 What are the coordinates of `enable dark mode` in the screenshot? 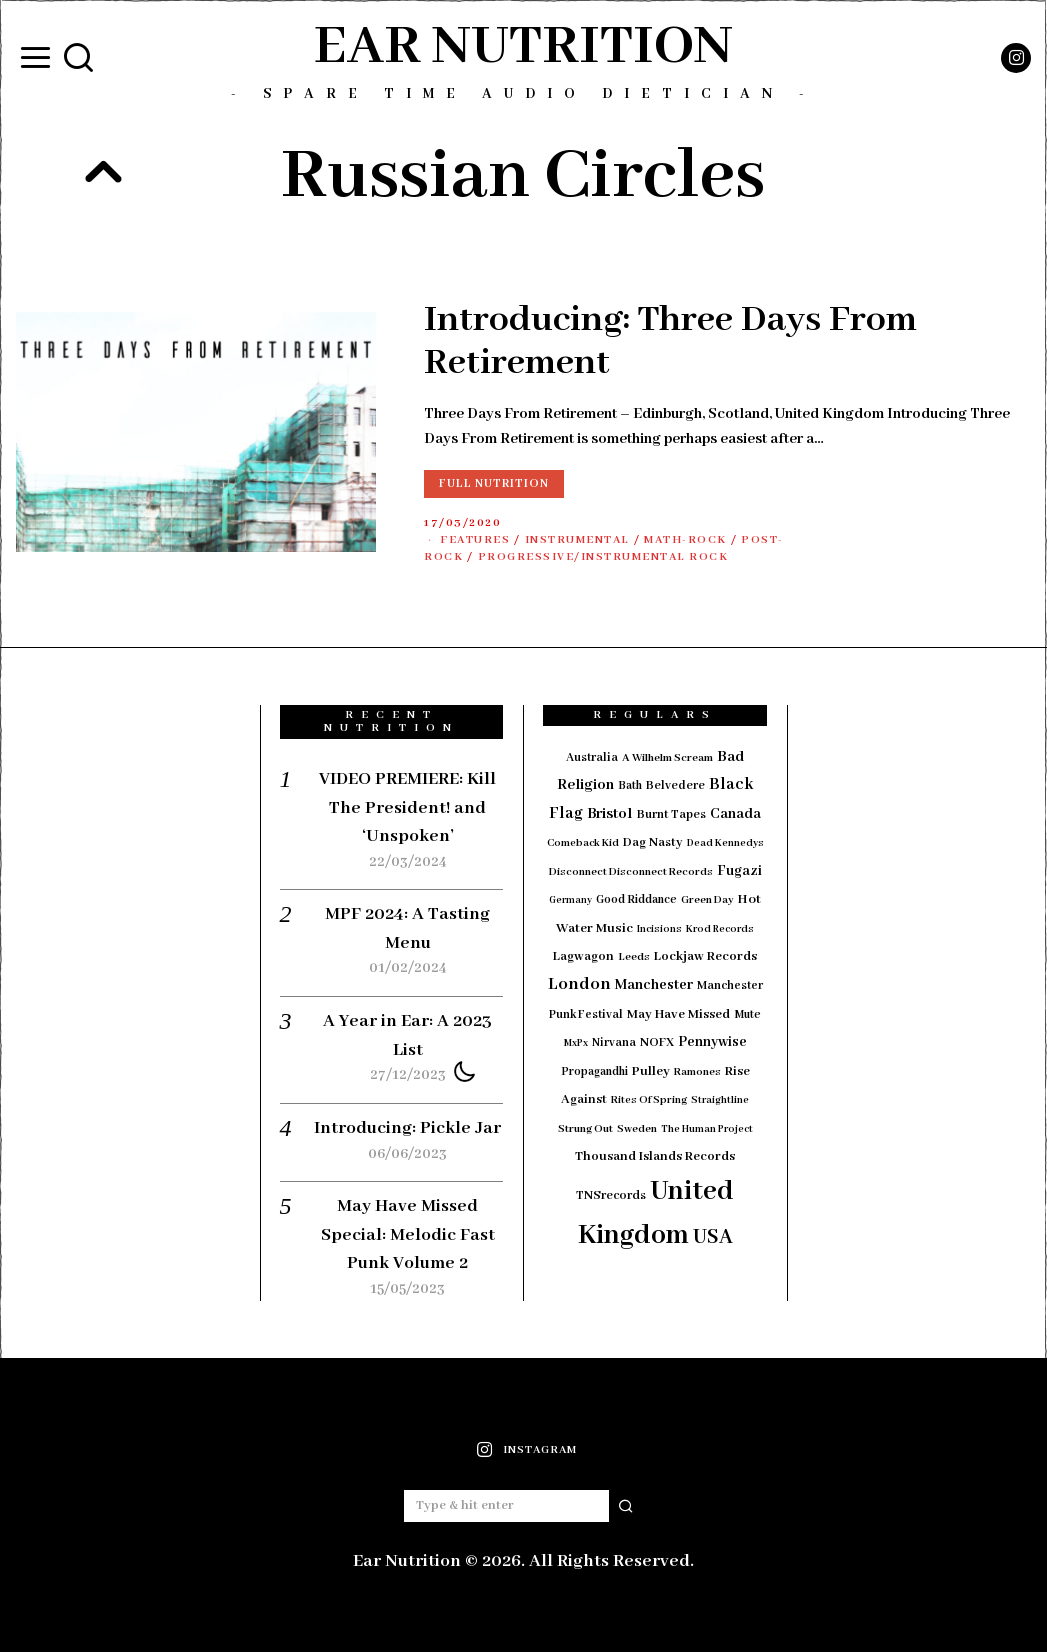 It's located at (464, 1071).